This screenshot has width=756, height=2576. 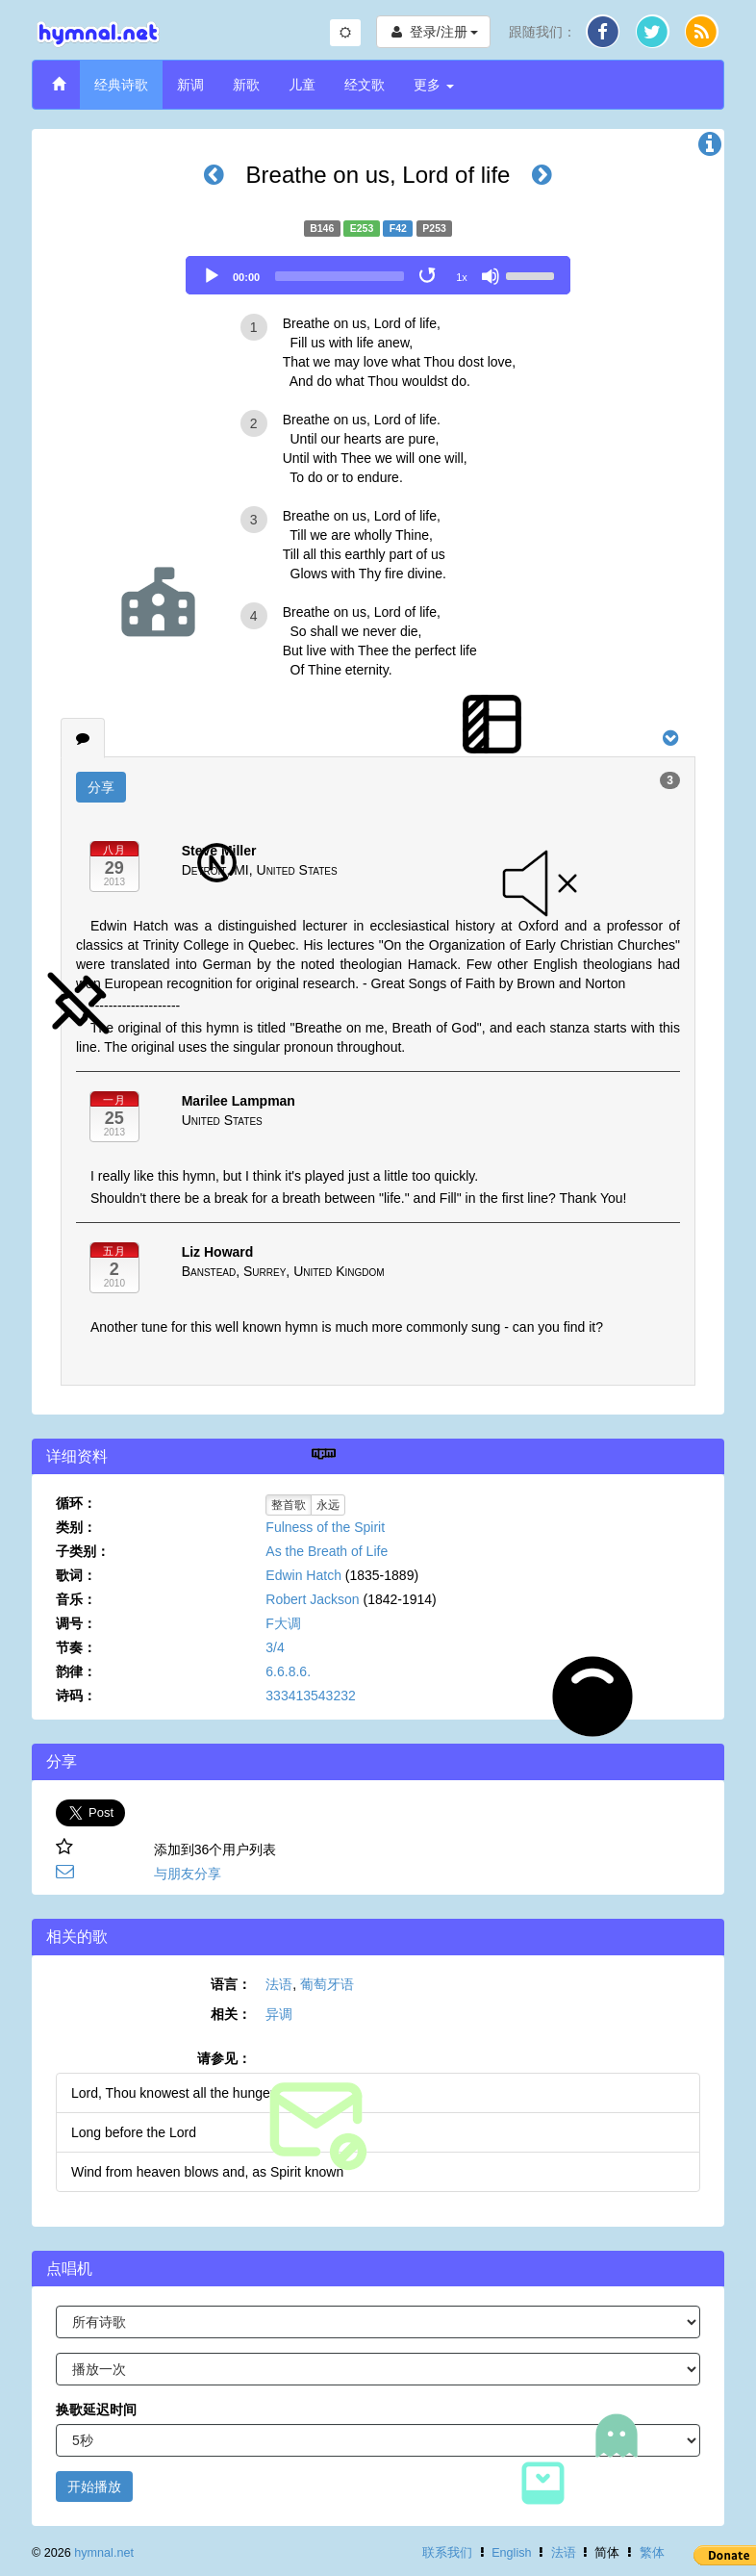 What do you see at coordinates (542, 2483) in the screenshot?
I see `collapse the bottom navigation bar` at bounding box center [542, 2483].